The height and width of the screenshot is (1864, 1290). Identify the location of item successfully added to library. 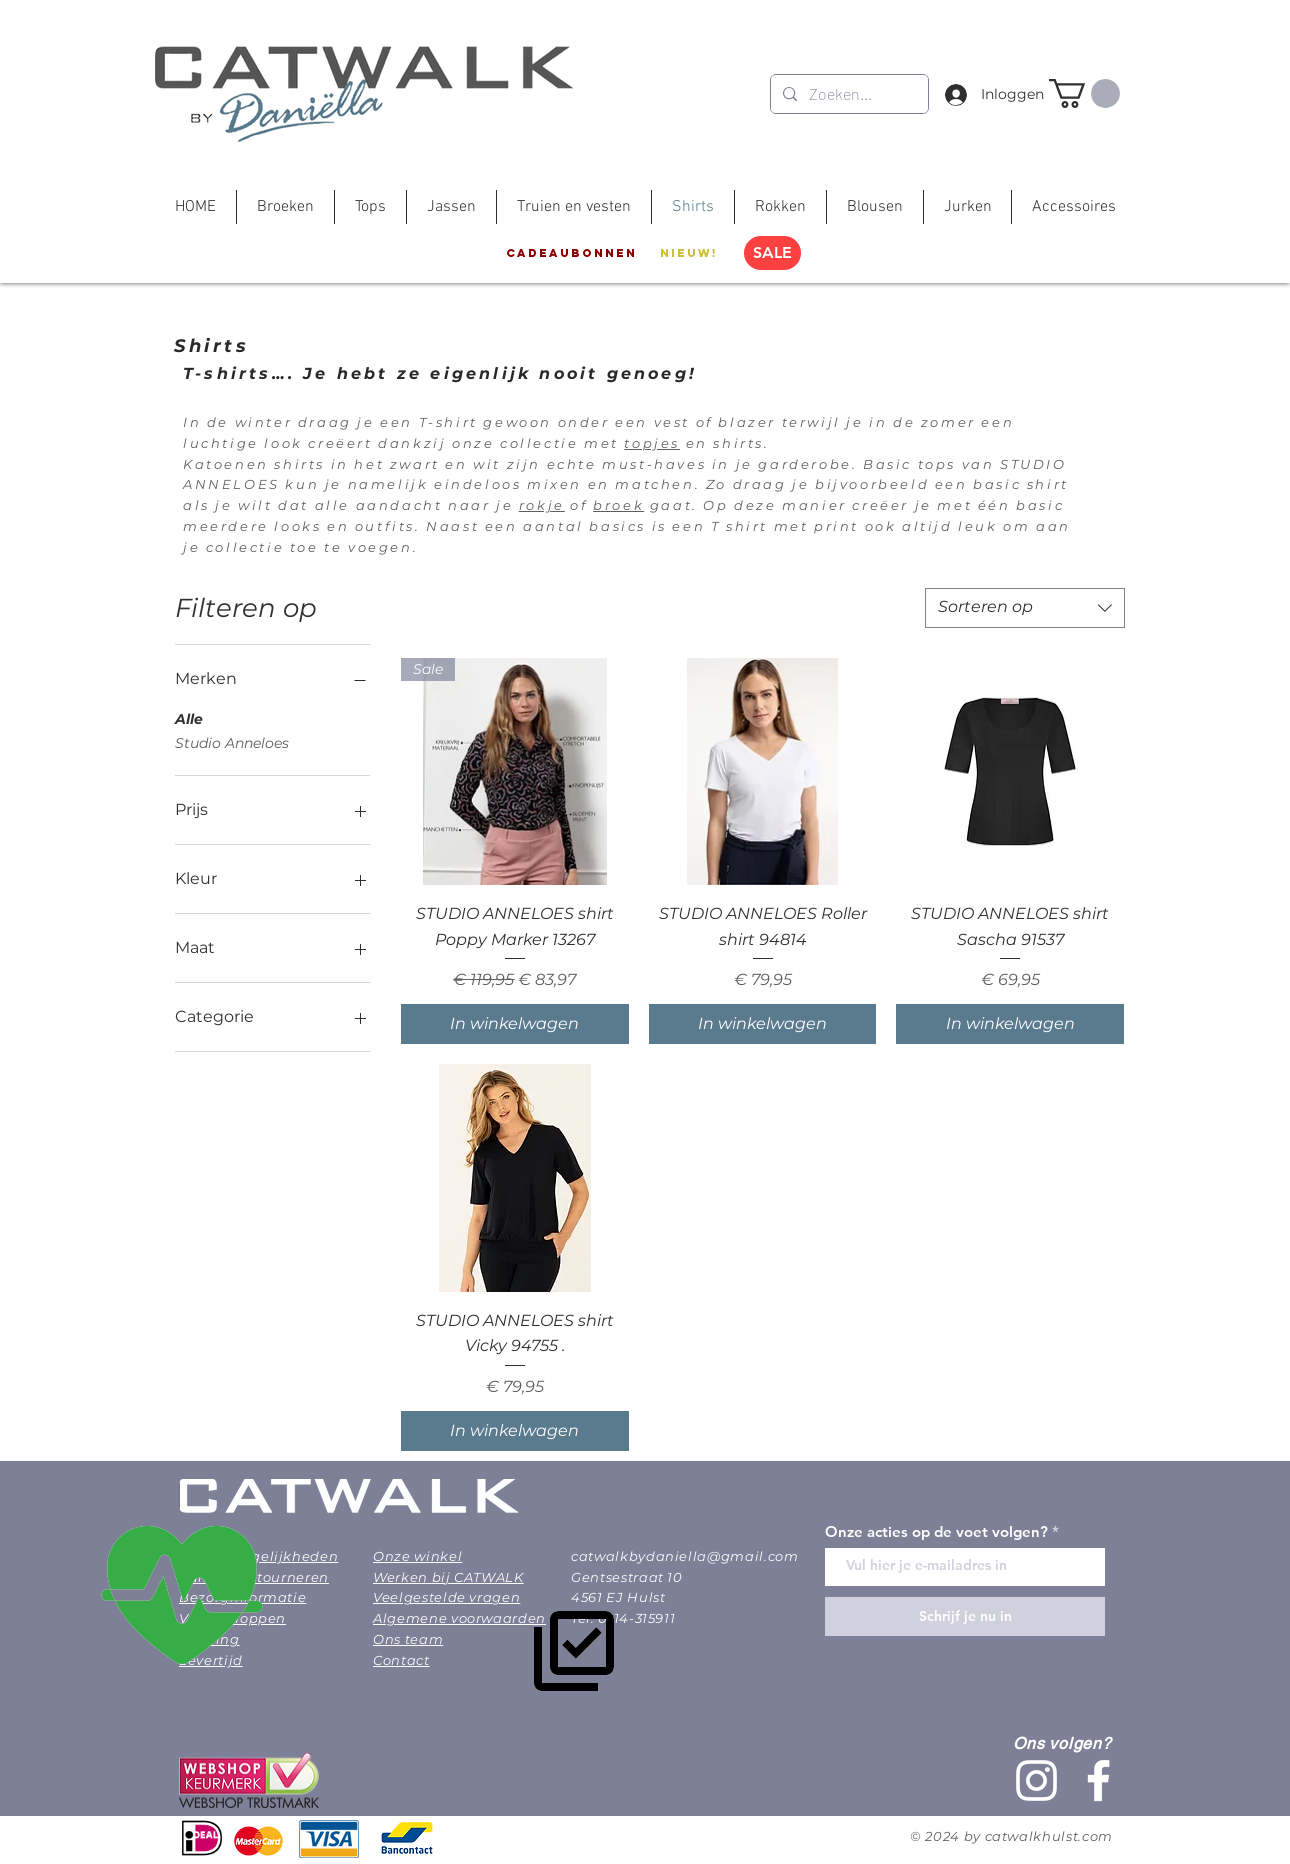
(574, 1651).